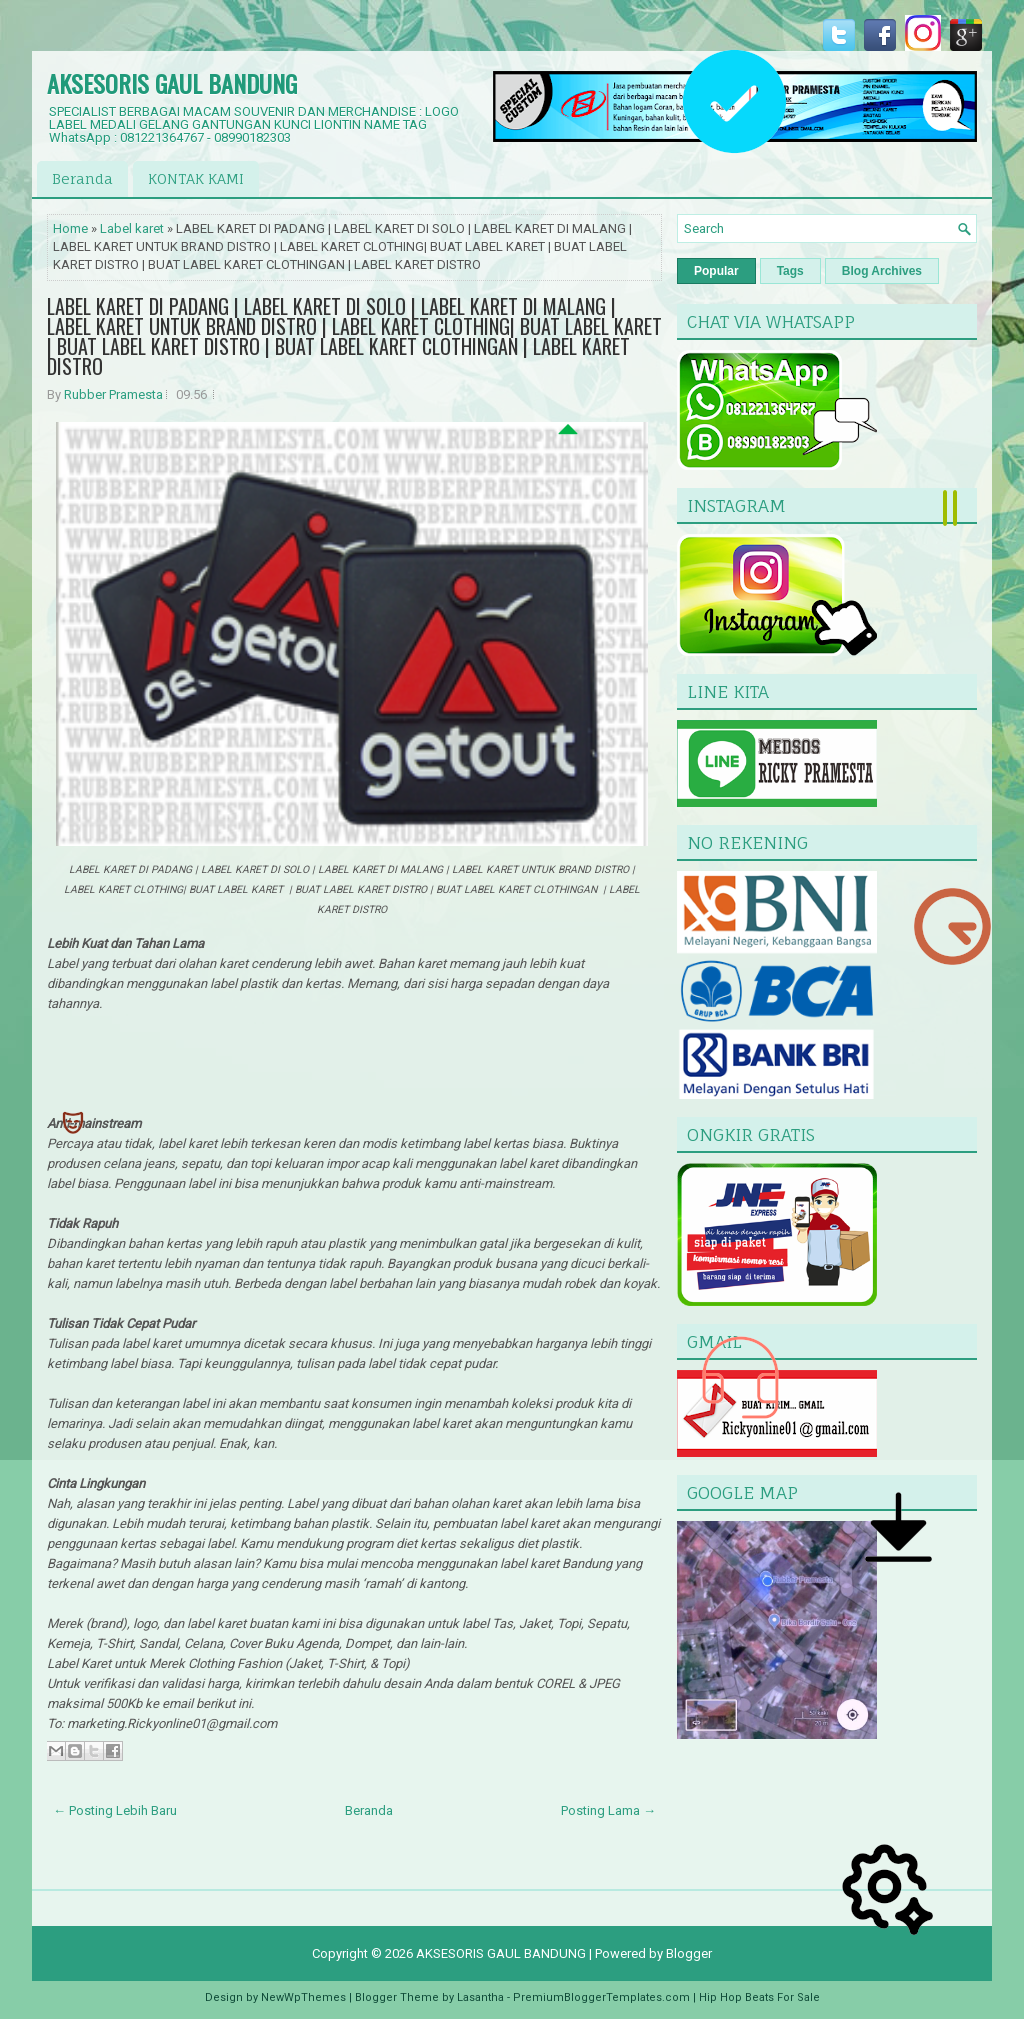 This screenshot has width=1024, height=2019. What do you see at coordinates (734, 101) in the screenshot?
I see `indicates a completed or successful action` at bounding box center [734, 101].